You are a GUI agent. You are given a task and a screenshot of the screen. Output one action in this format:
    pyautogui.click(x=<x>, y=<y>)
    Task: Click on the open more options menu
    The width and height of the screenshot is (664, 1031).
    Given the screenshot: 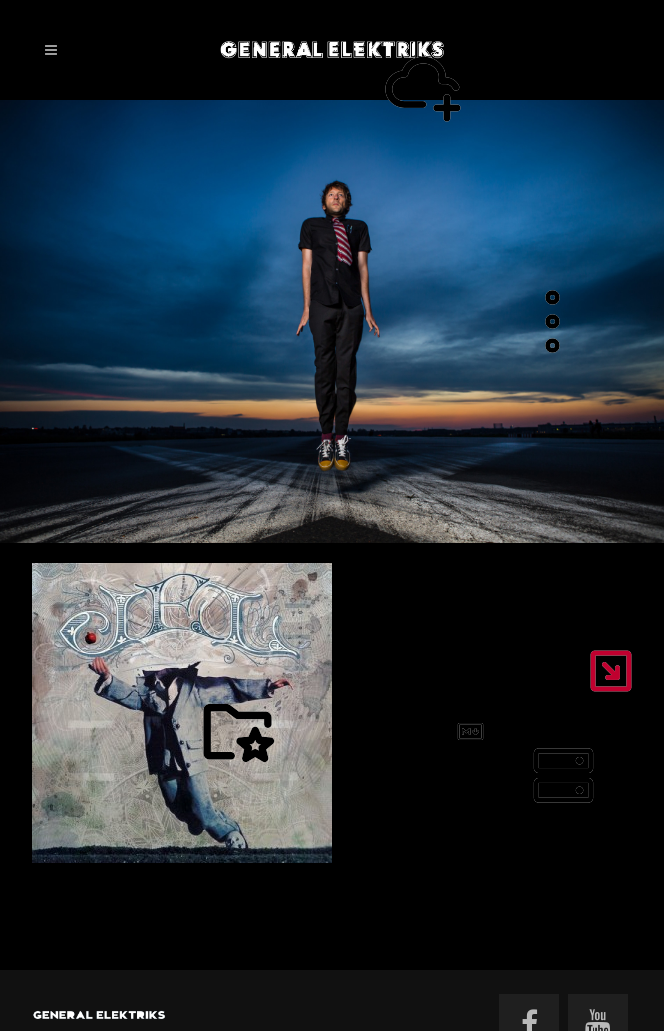 What is the action you would take?
    pyautogui.click(x=552, y=321)
    